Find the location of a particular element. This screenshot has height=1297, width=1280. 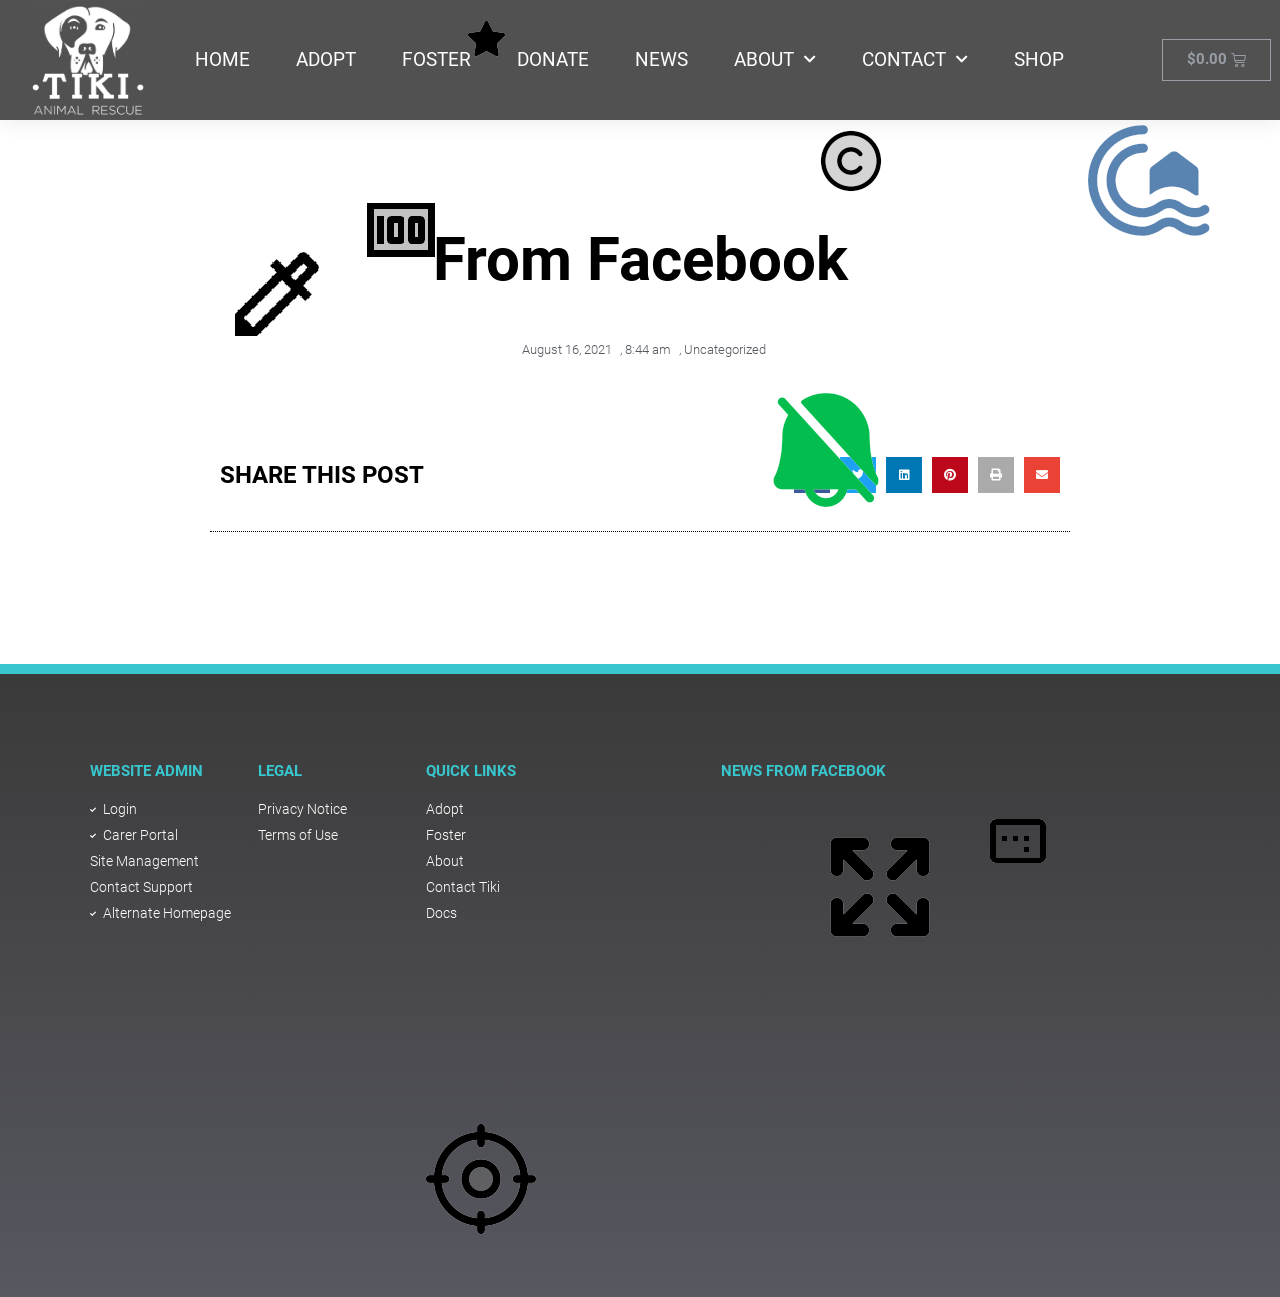

add item to favorites is located at coordinates (486, 39).